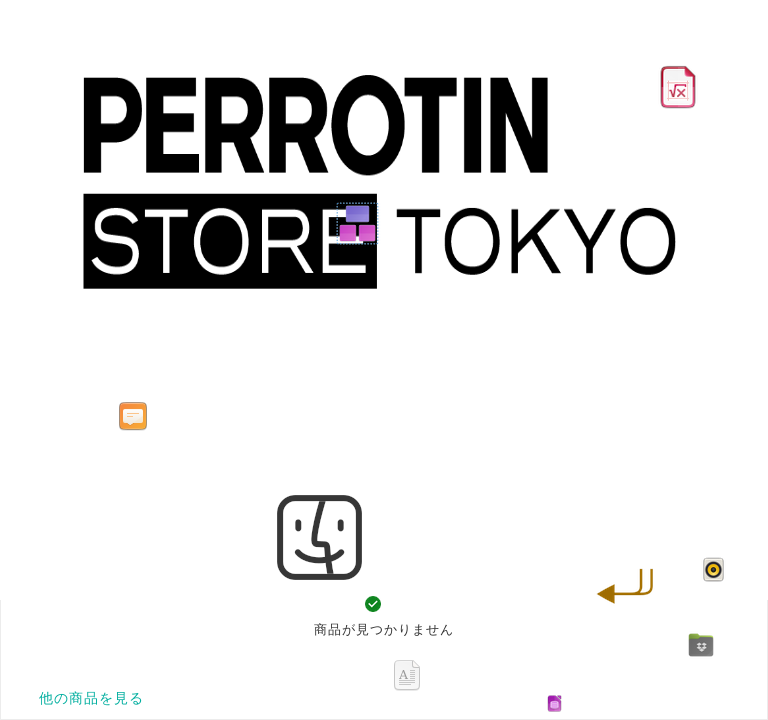 The image size is (768, 720). I want to click on reply to all recipients of an email, so click(624, 586).